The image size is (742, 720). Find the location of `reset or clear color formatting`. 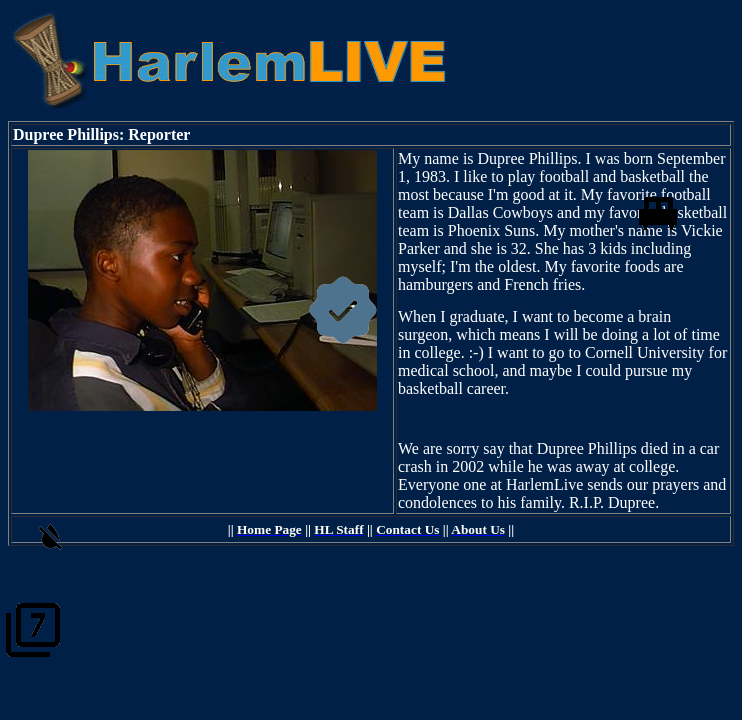

reset or clear color formatting is located at coordinates (50, 536).